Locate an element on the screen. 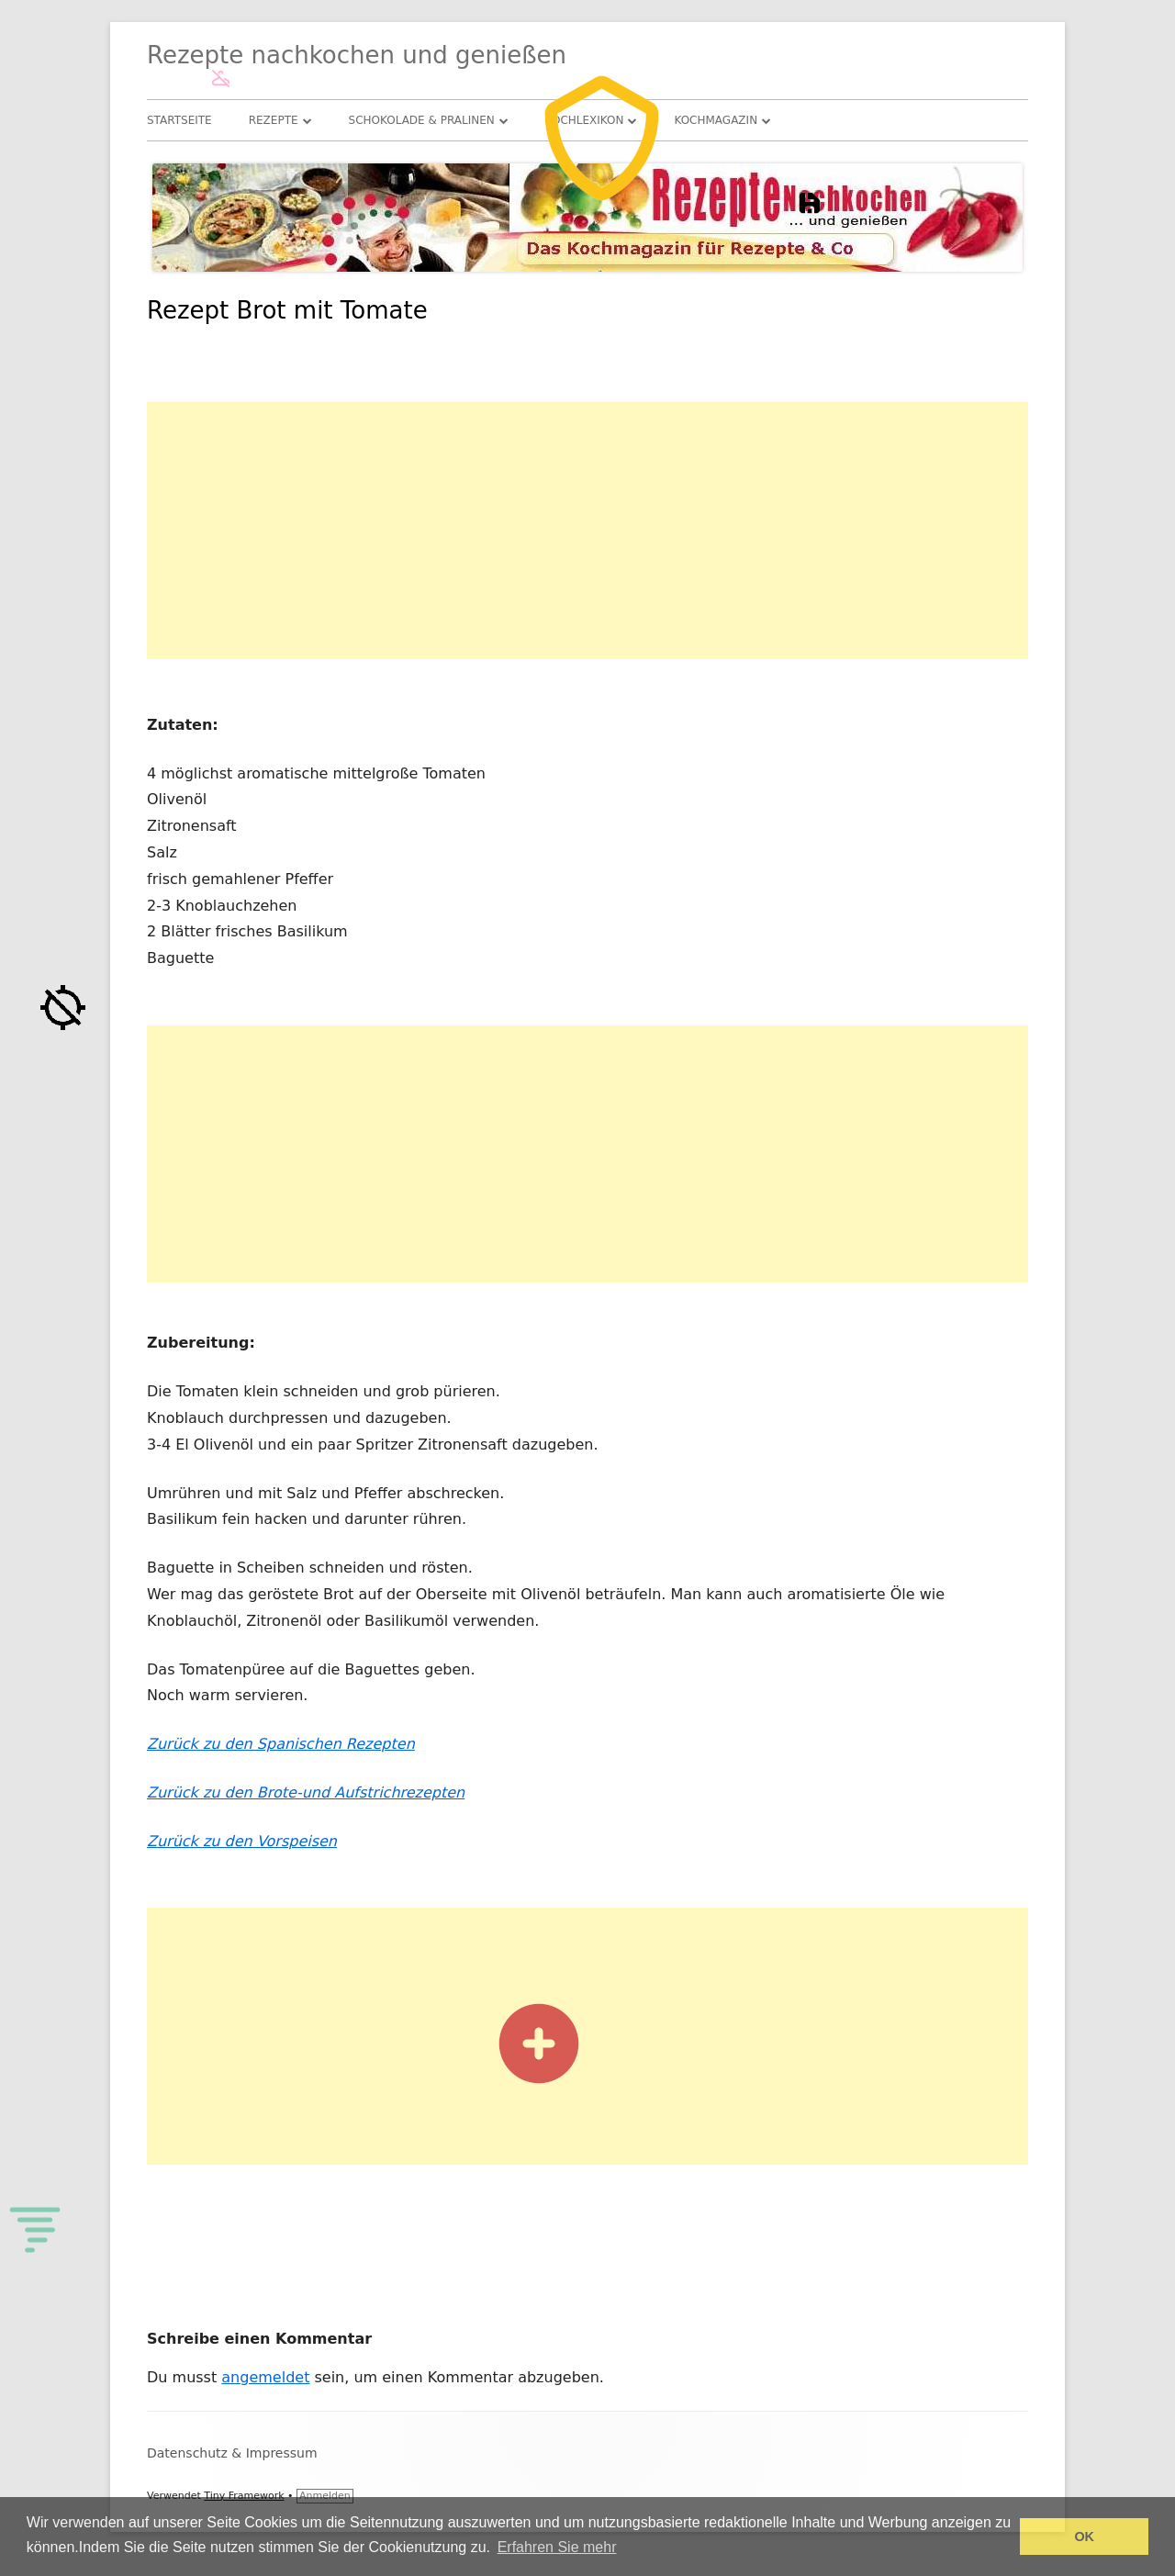  indicates tornado warning or severe weather alert is located at coordinates (35, 2230).